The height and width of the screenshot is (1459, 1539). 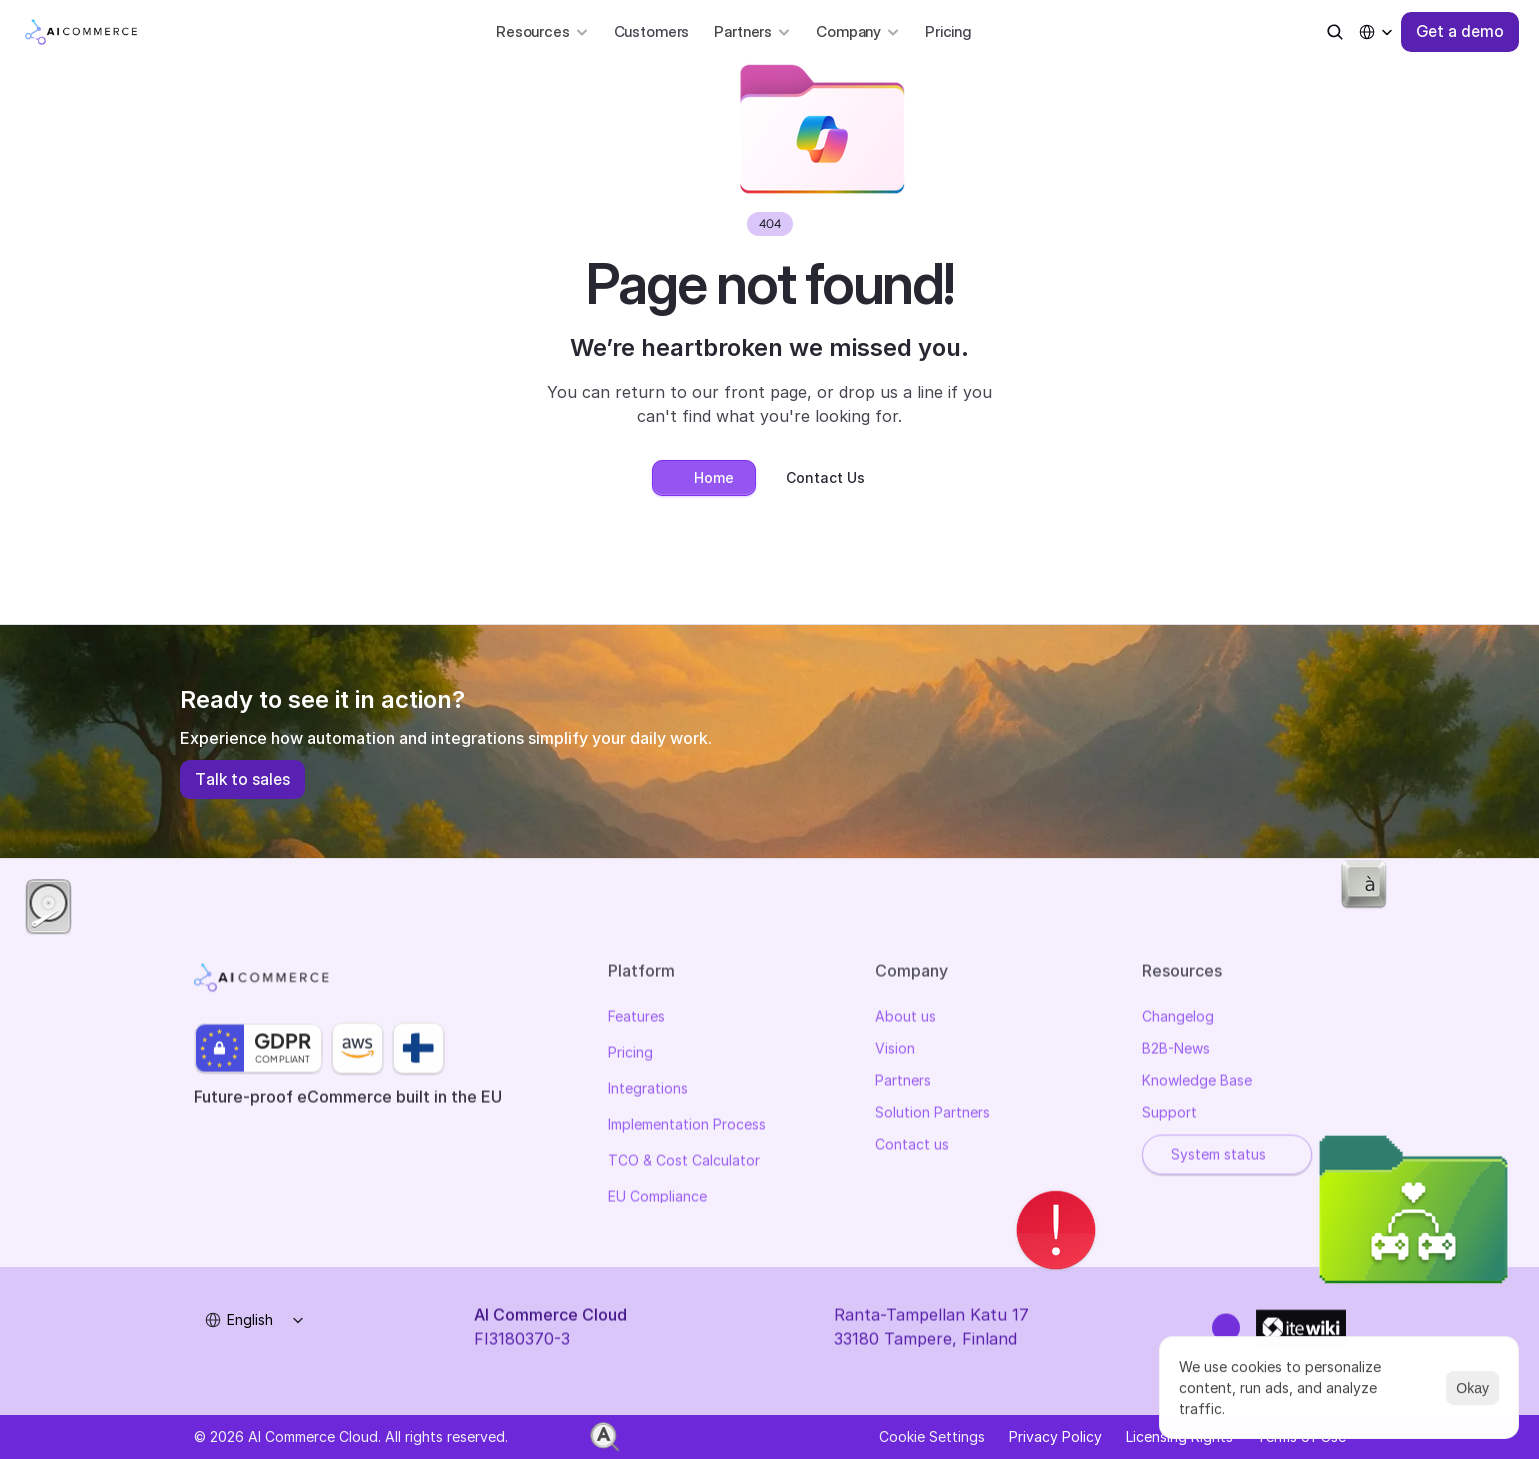 What do you see at coordinates (821, 133) in the screenshot?
I see `open folder containing microsoft copilot 365 files` at bounding box center [821, 133].